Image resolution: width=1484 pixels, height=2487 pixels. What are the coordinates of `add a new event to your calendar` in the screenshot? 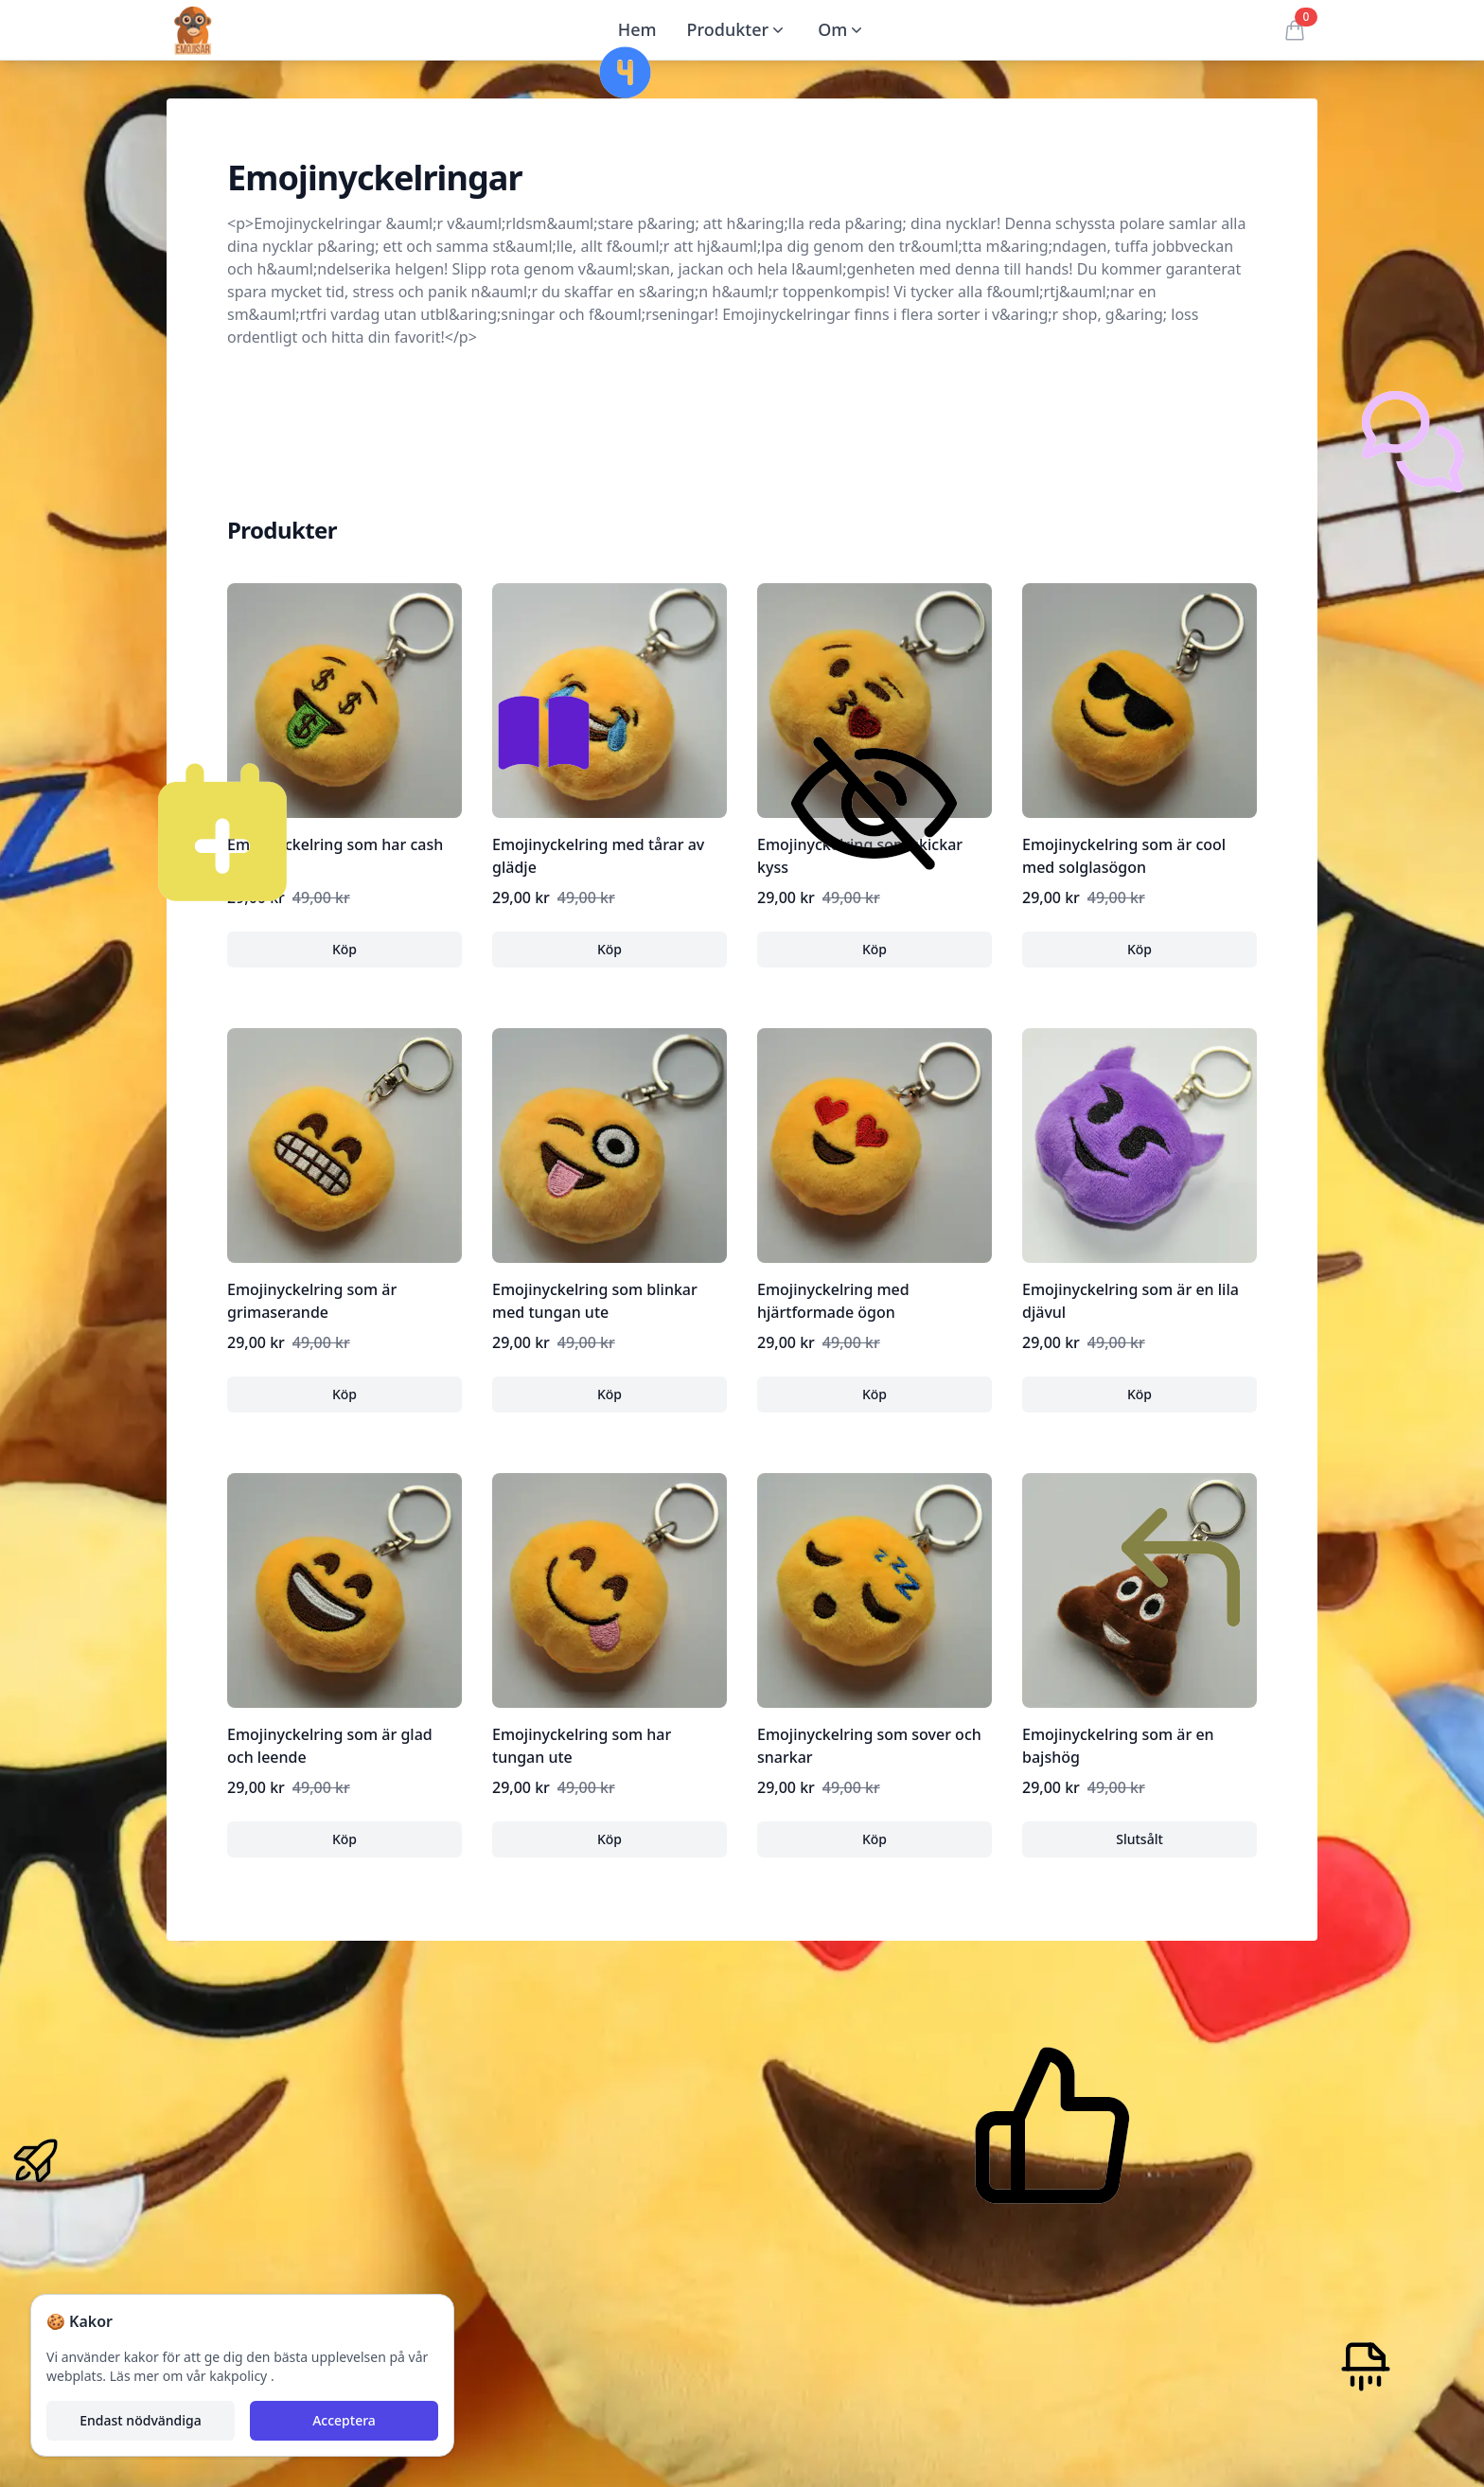 It's located at (222, 837).